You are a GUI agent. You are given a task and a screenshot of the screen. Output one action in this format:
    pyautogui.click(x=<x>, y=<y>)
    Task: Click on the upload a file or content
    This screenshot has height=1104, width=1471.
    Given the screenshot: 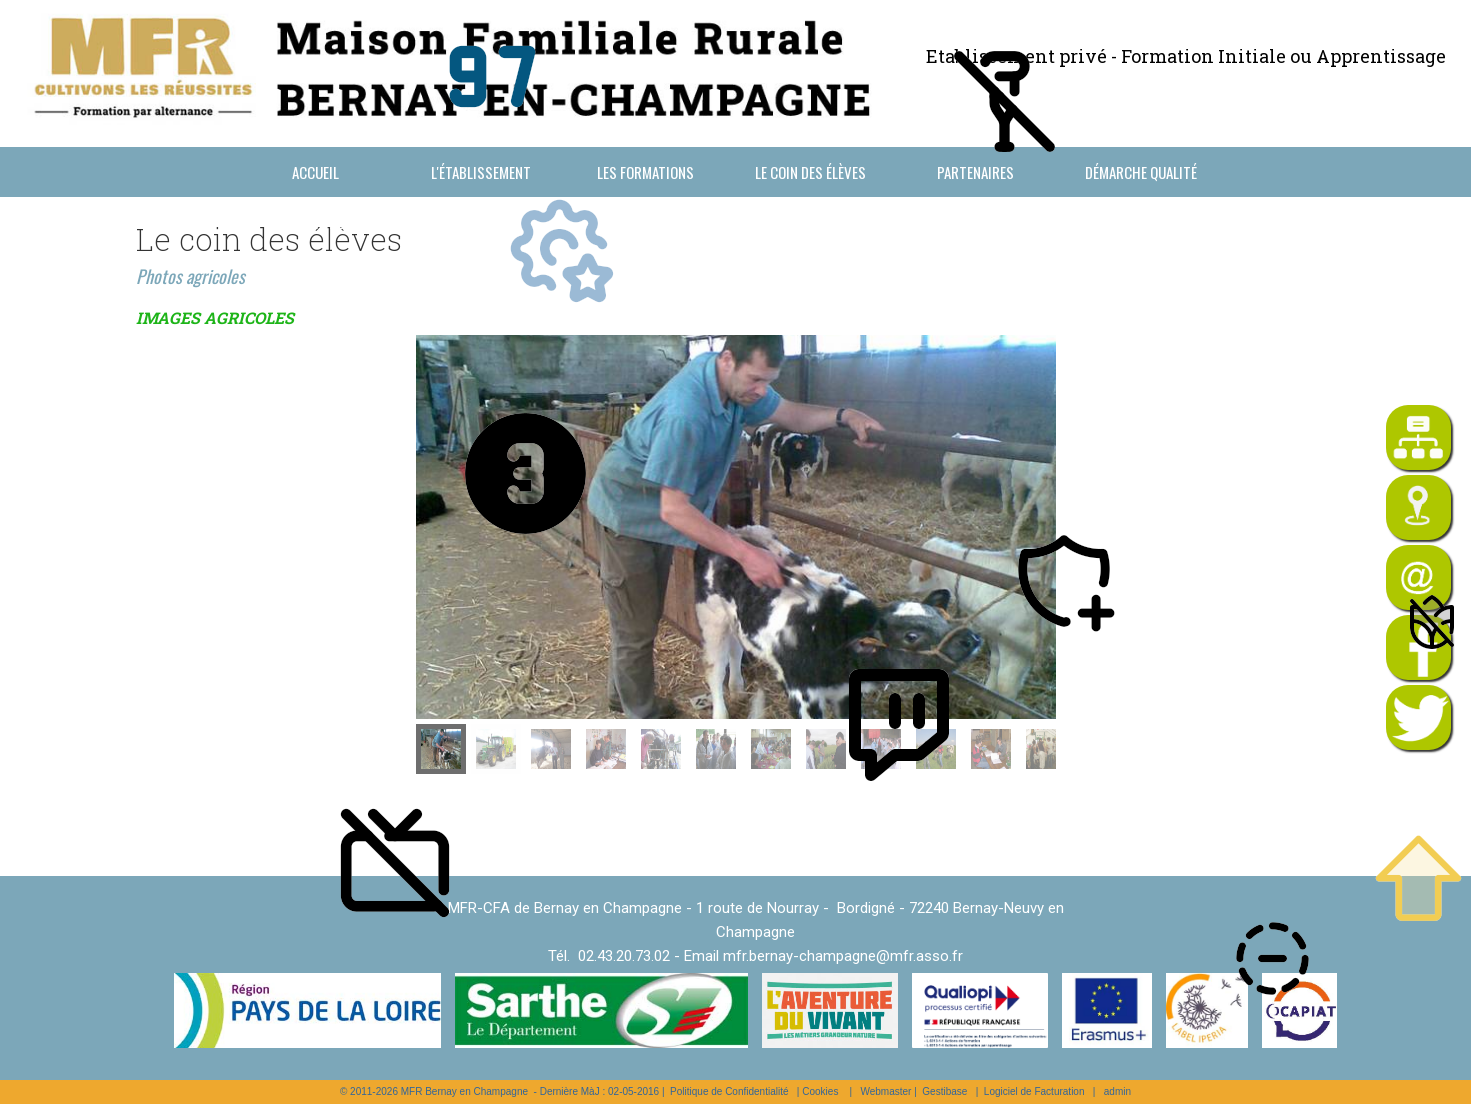 What is the action you would take?
    pyautogui.click(x=1418, y=881)
    